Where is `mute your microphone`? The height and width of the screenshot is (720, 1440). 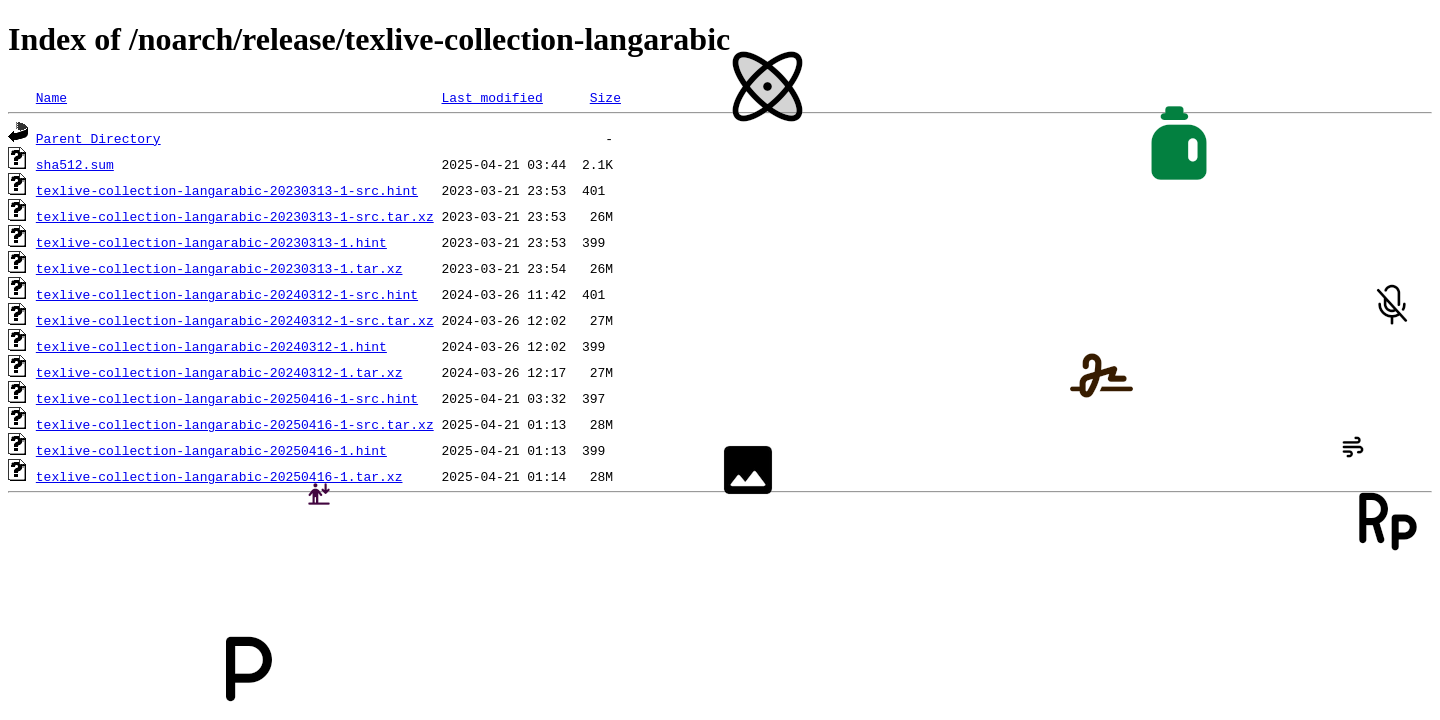
mute your microphone is located at coordinates (1392, 304).